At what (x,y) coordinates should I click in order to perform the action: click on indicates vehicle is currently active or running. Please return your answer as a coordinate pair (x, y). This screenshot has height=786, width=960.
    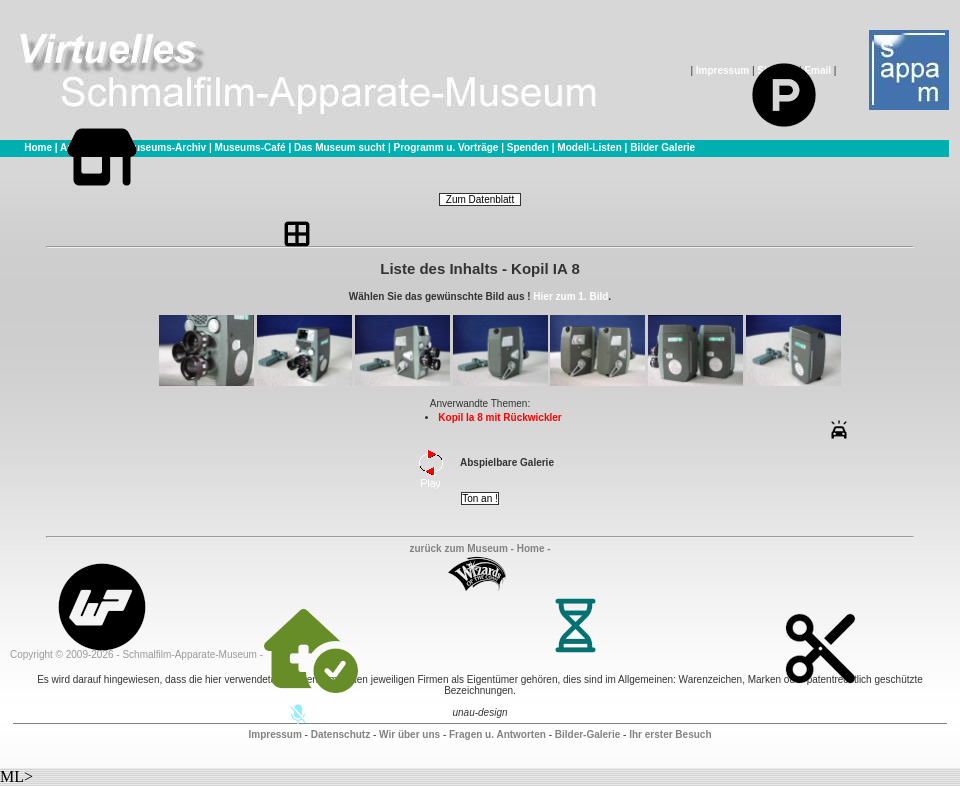
    Looking at the image, I should click on (839, 430).